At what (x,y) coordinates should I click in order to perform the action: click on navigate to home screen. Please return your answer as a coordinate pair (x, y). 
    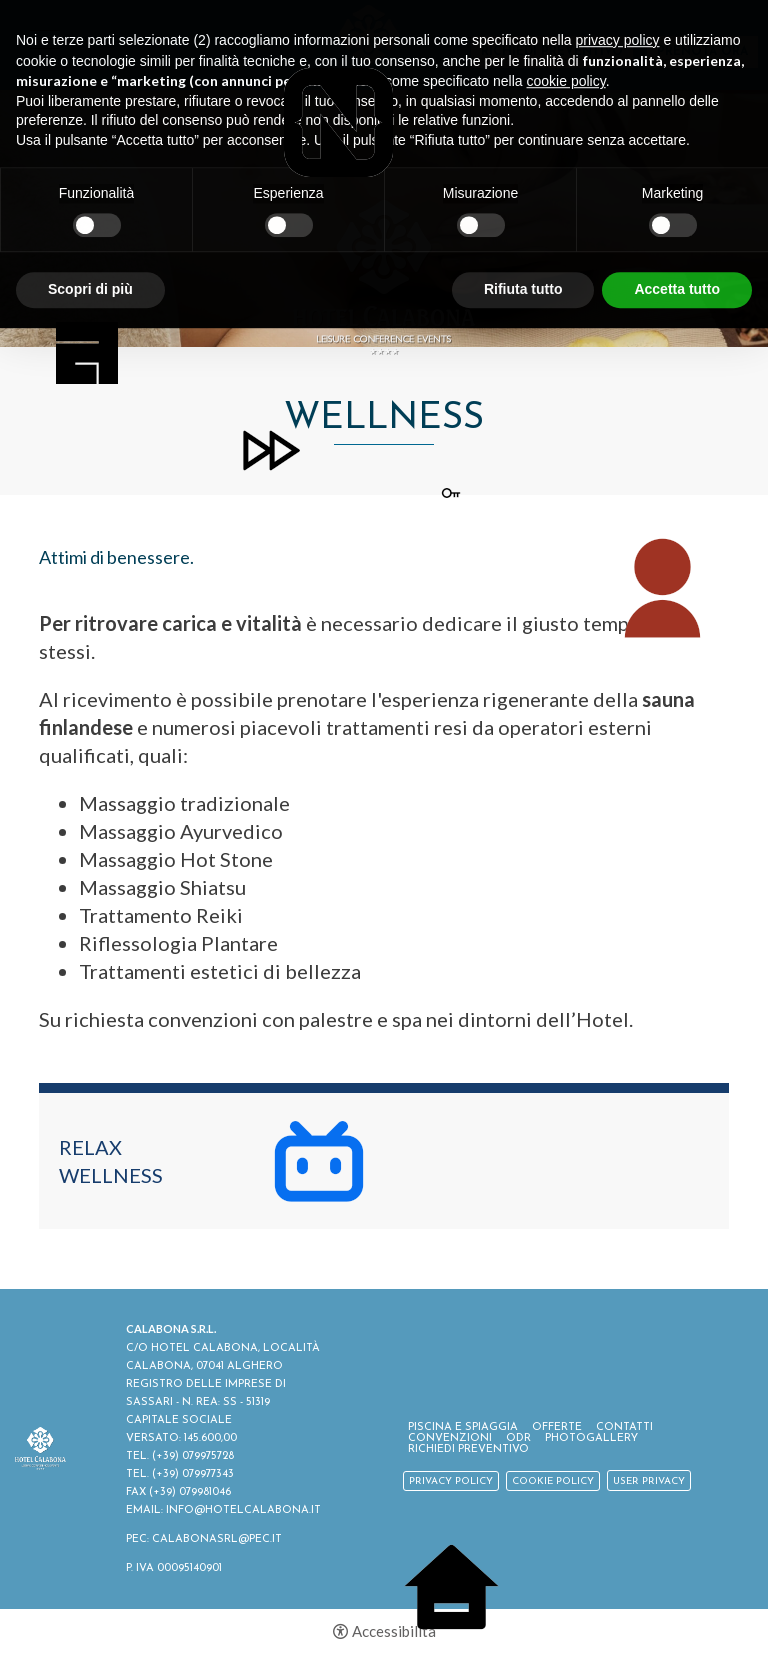
    Looking at the image, I should click on (451, 1590).